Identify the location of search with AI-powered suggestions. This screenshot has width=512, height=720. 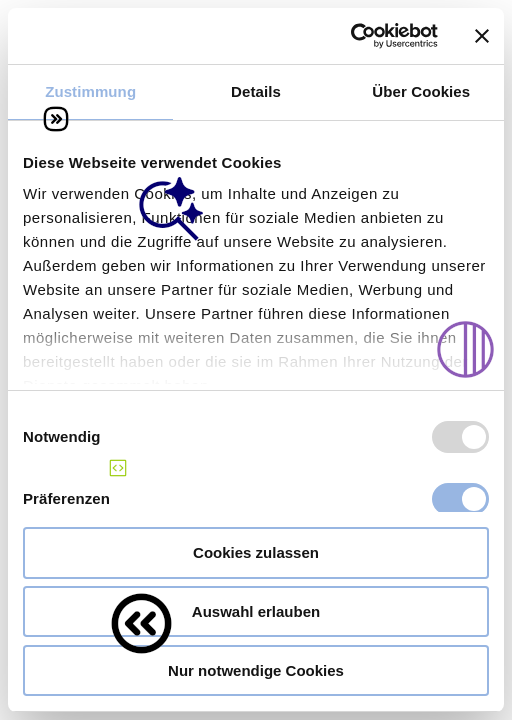
(169, 211).